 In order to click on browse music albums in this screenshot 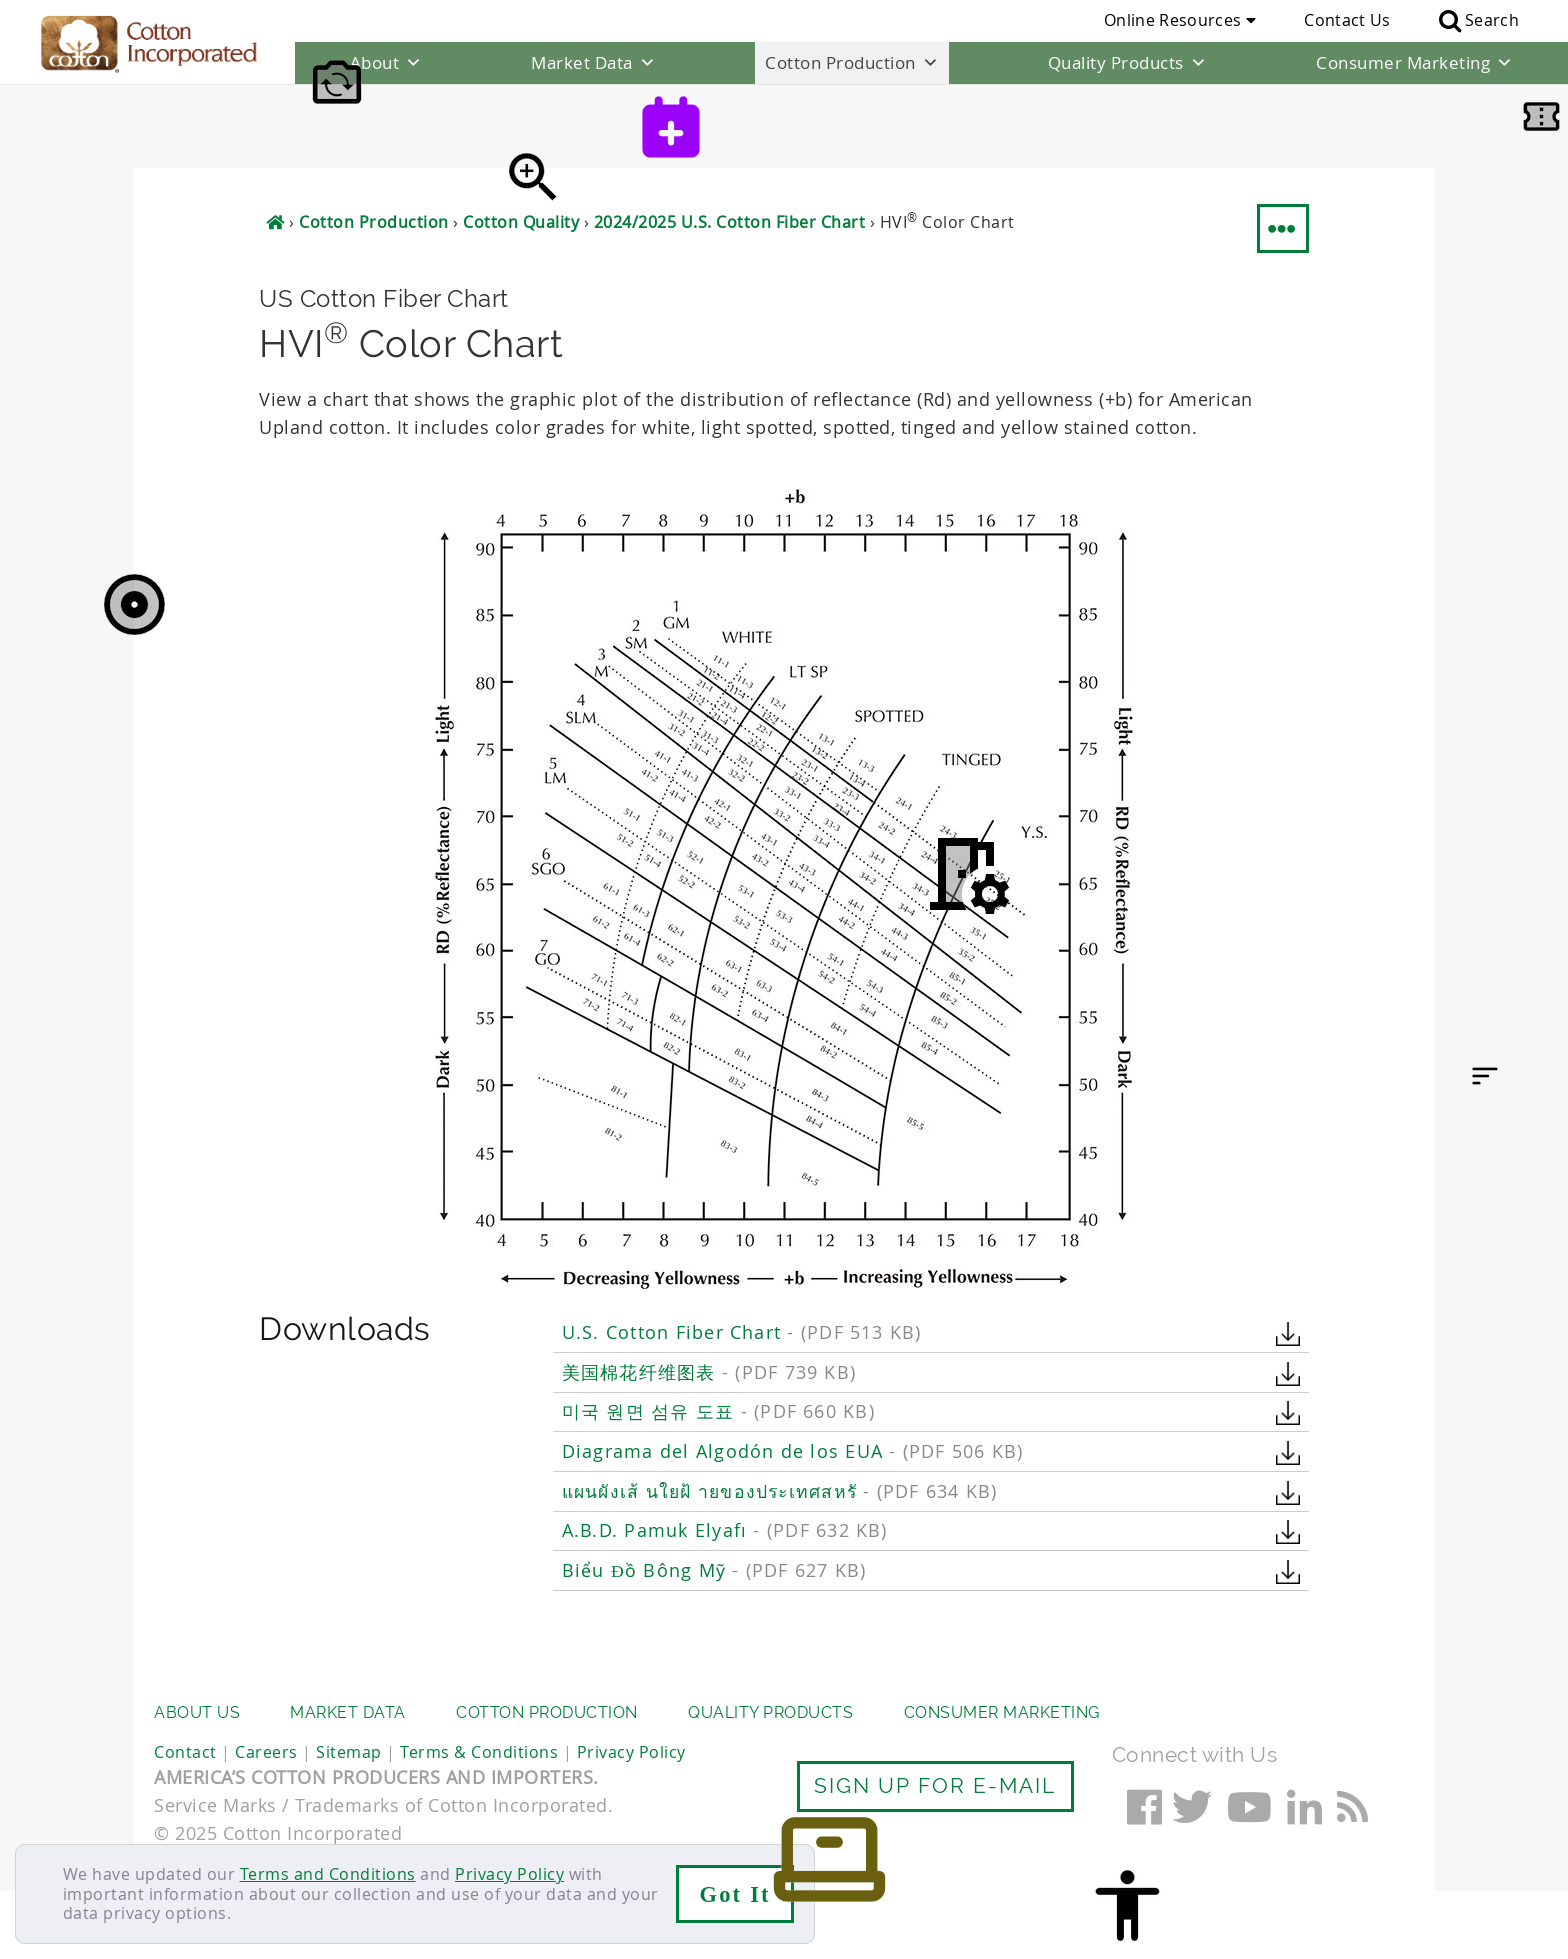, I will do `click(134, 604)`.